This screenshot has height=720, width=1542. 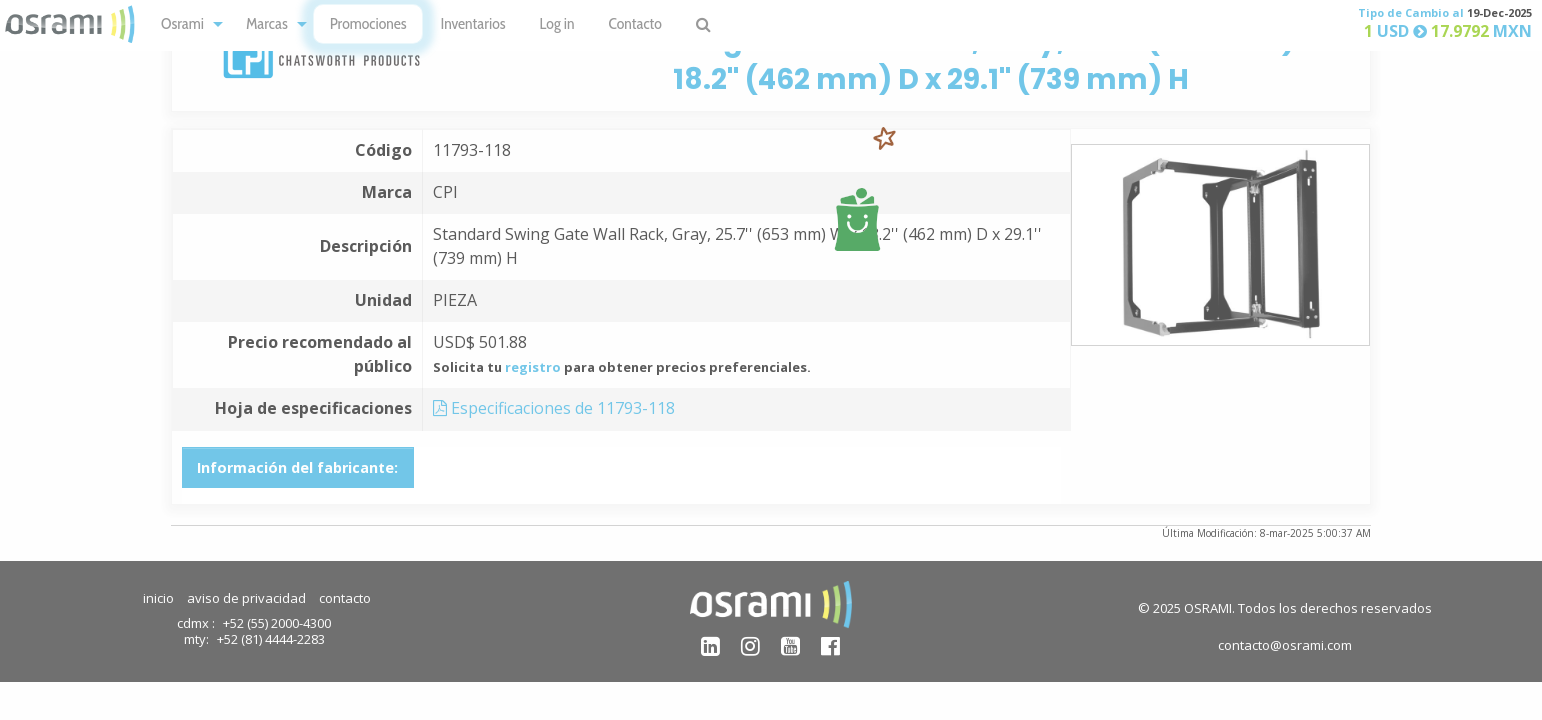 I want to click on open the Blibli shopping app, so click(x=857, y=219).